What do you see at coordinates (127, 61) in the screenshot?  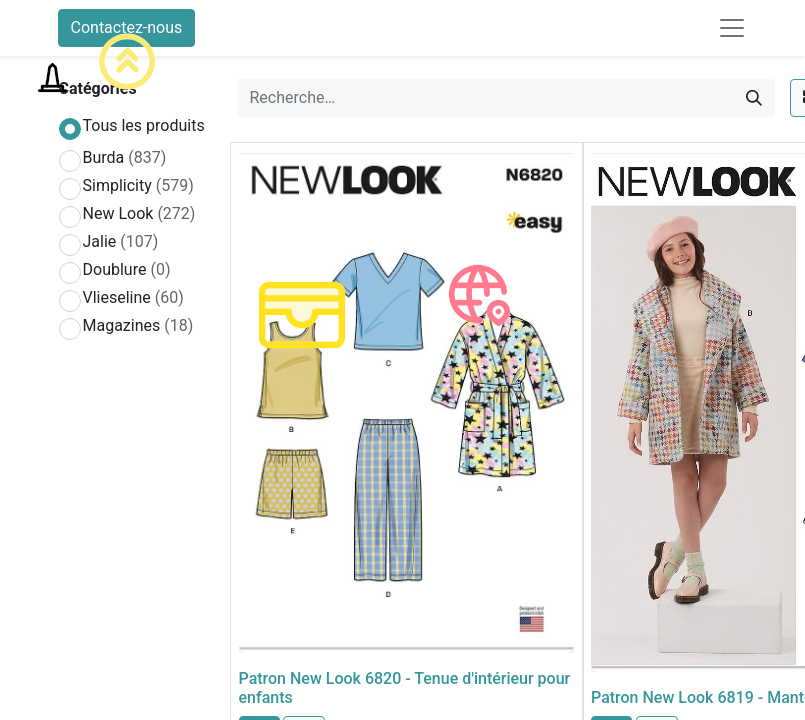 I see `scroll to top of page` at bounding box center [127, 61].